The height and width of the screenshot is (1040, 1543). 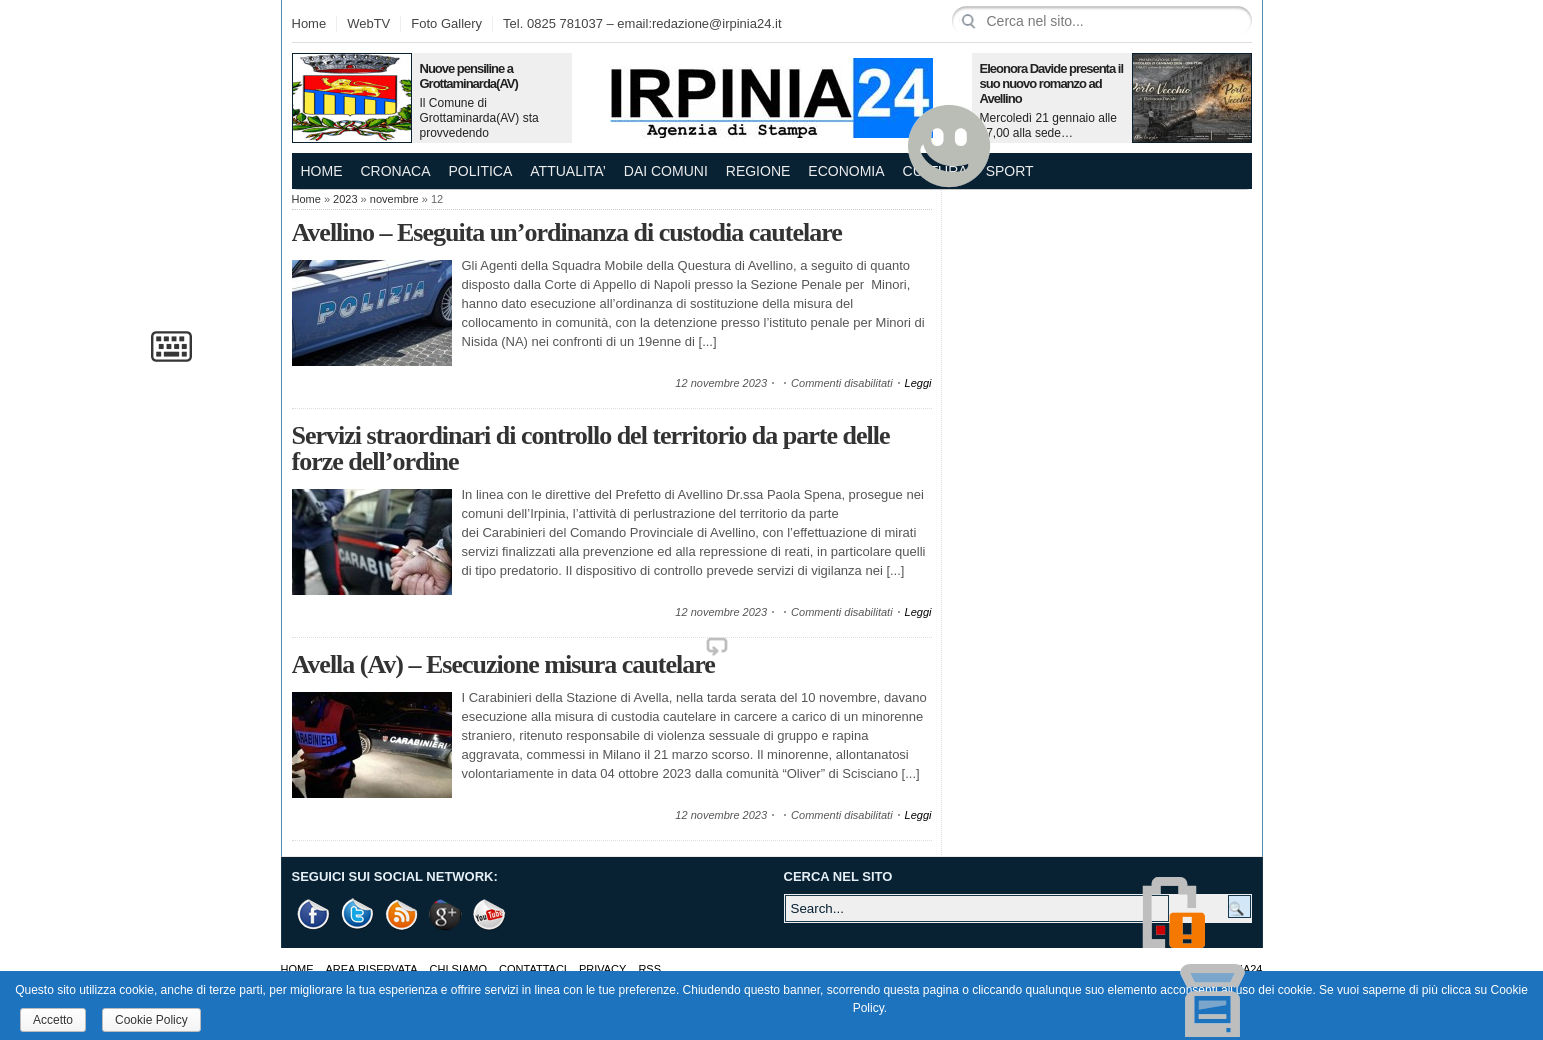 I want to click on scan a document or image, so click(x=1212, y=1000).